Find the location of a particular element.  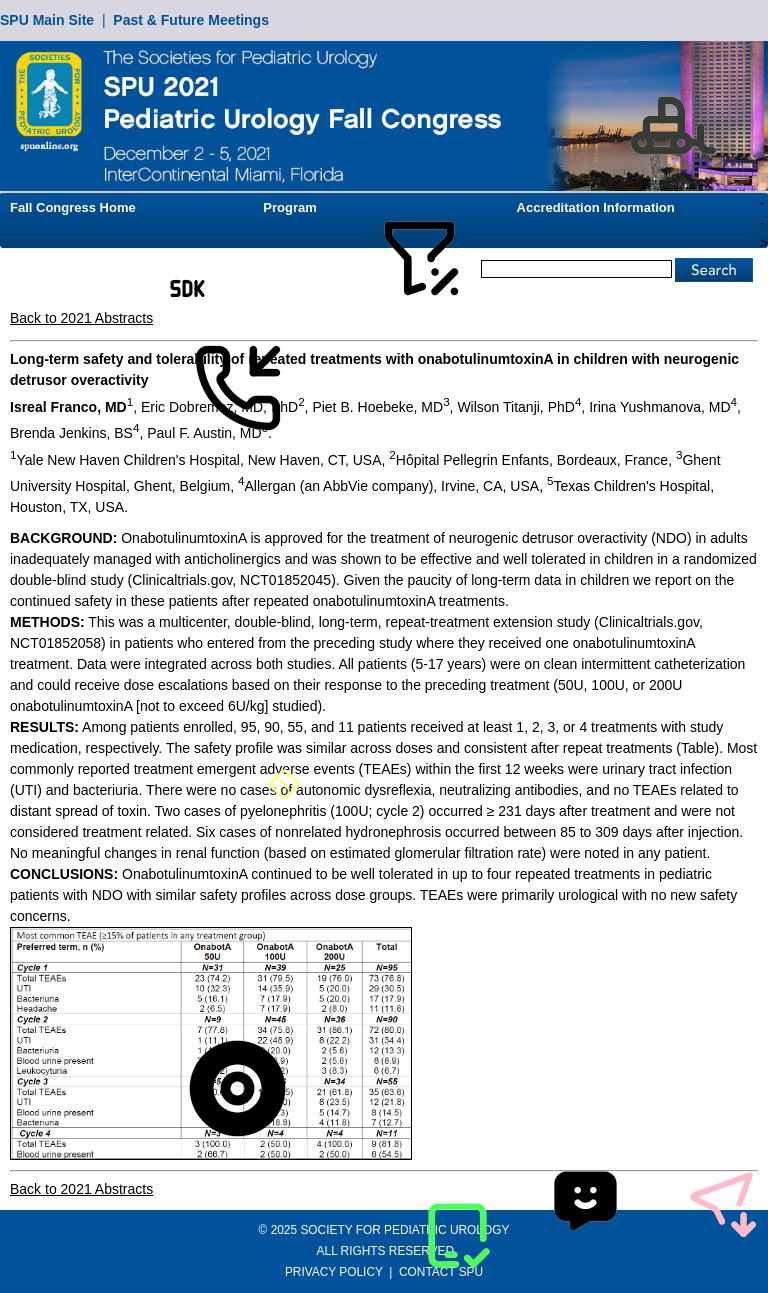

construction or earthwork services is located at coordinates (673, 123).